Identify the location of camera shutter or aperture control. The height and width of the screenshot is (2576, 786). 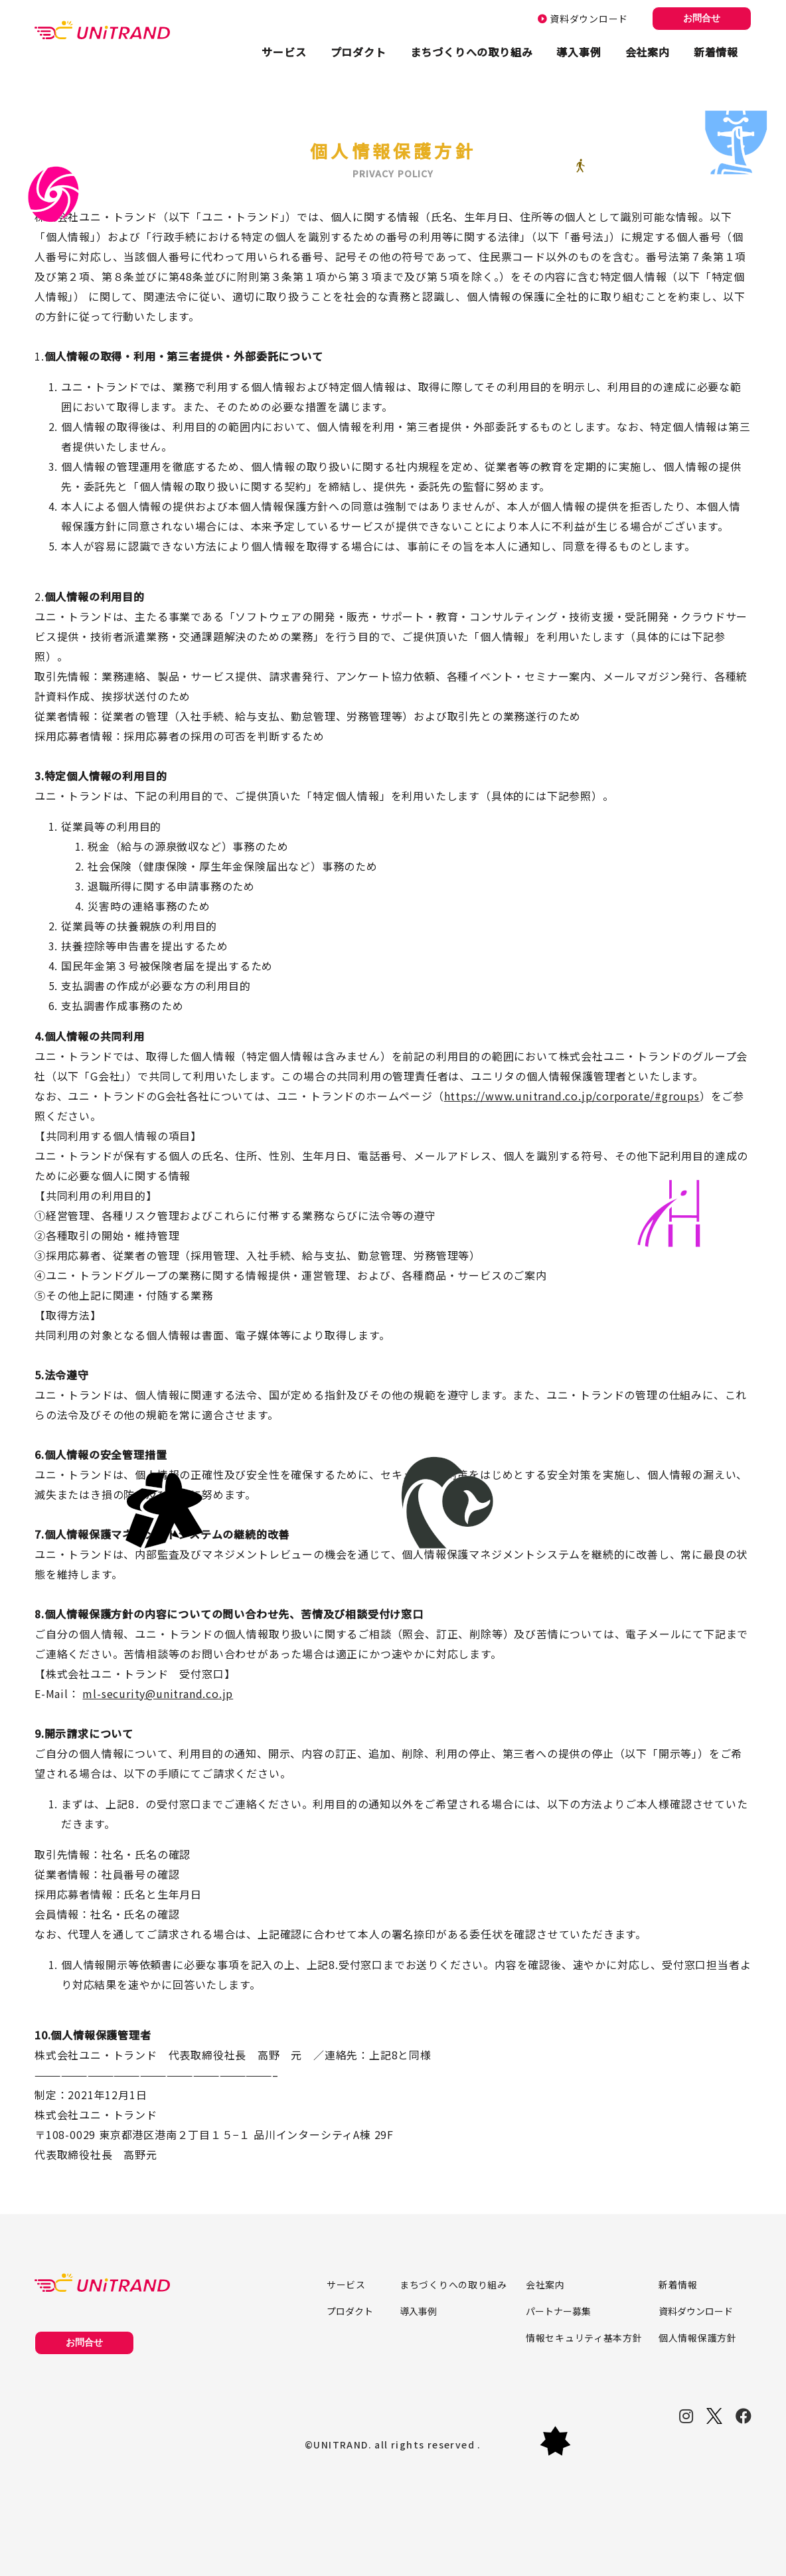
(53, 194).